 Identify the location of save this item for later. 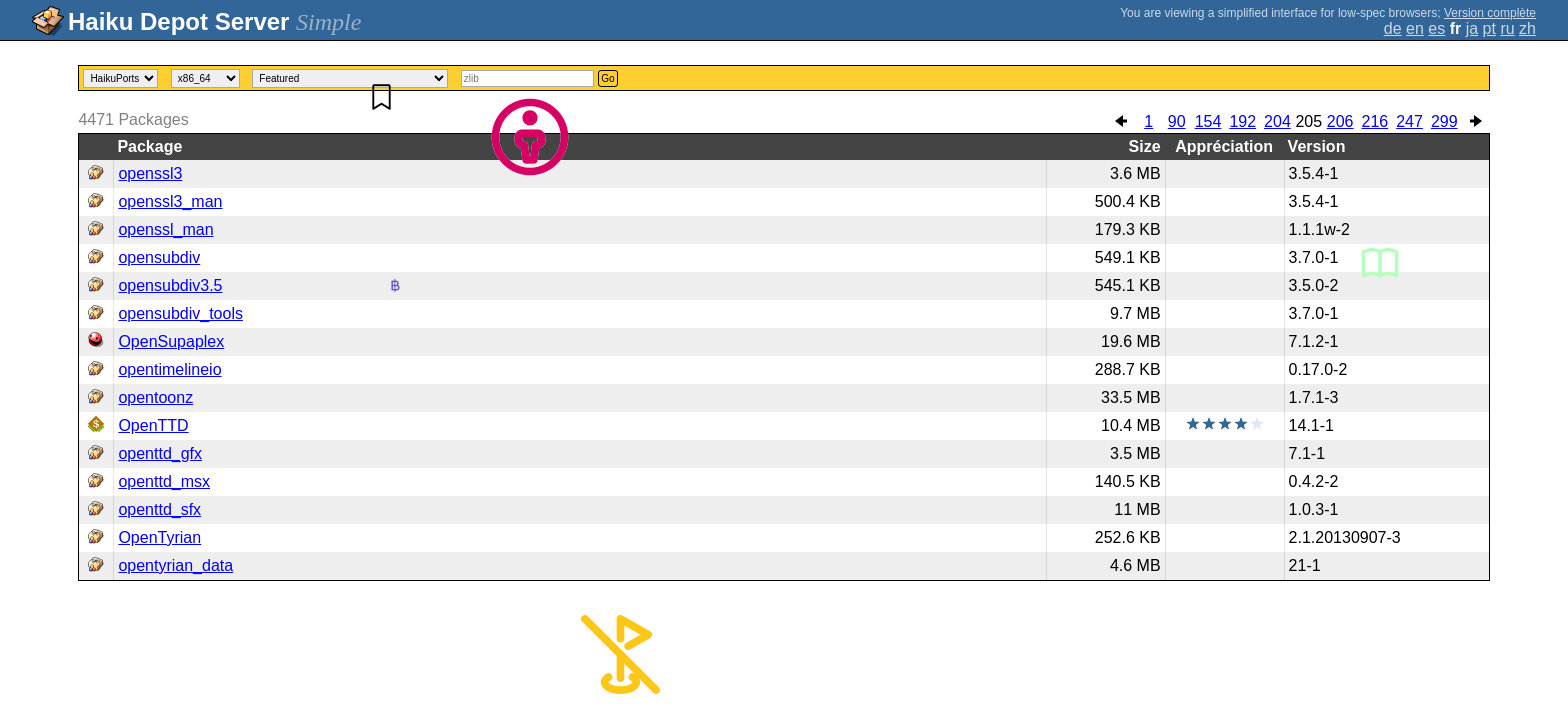
(381, 96).